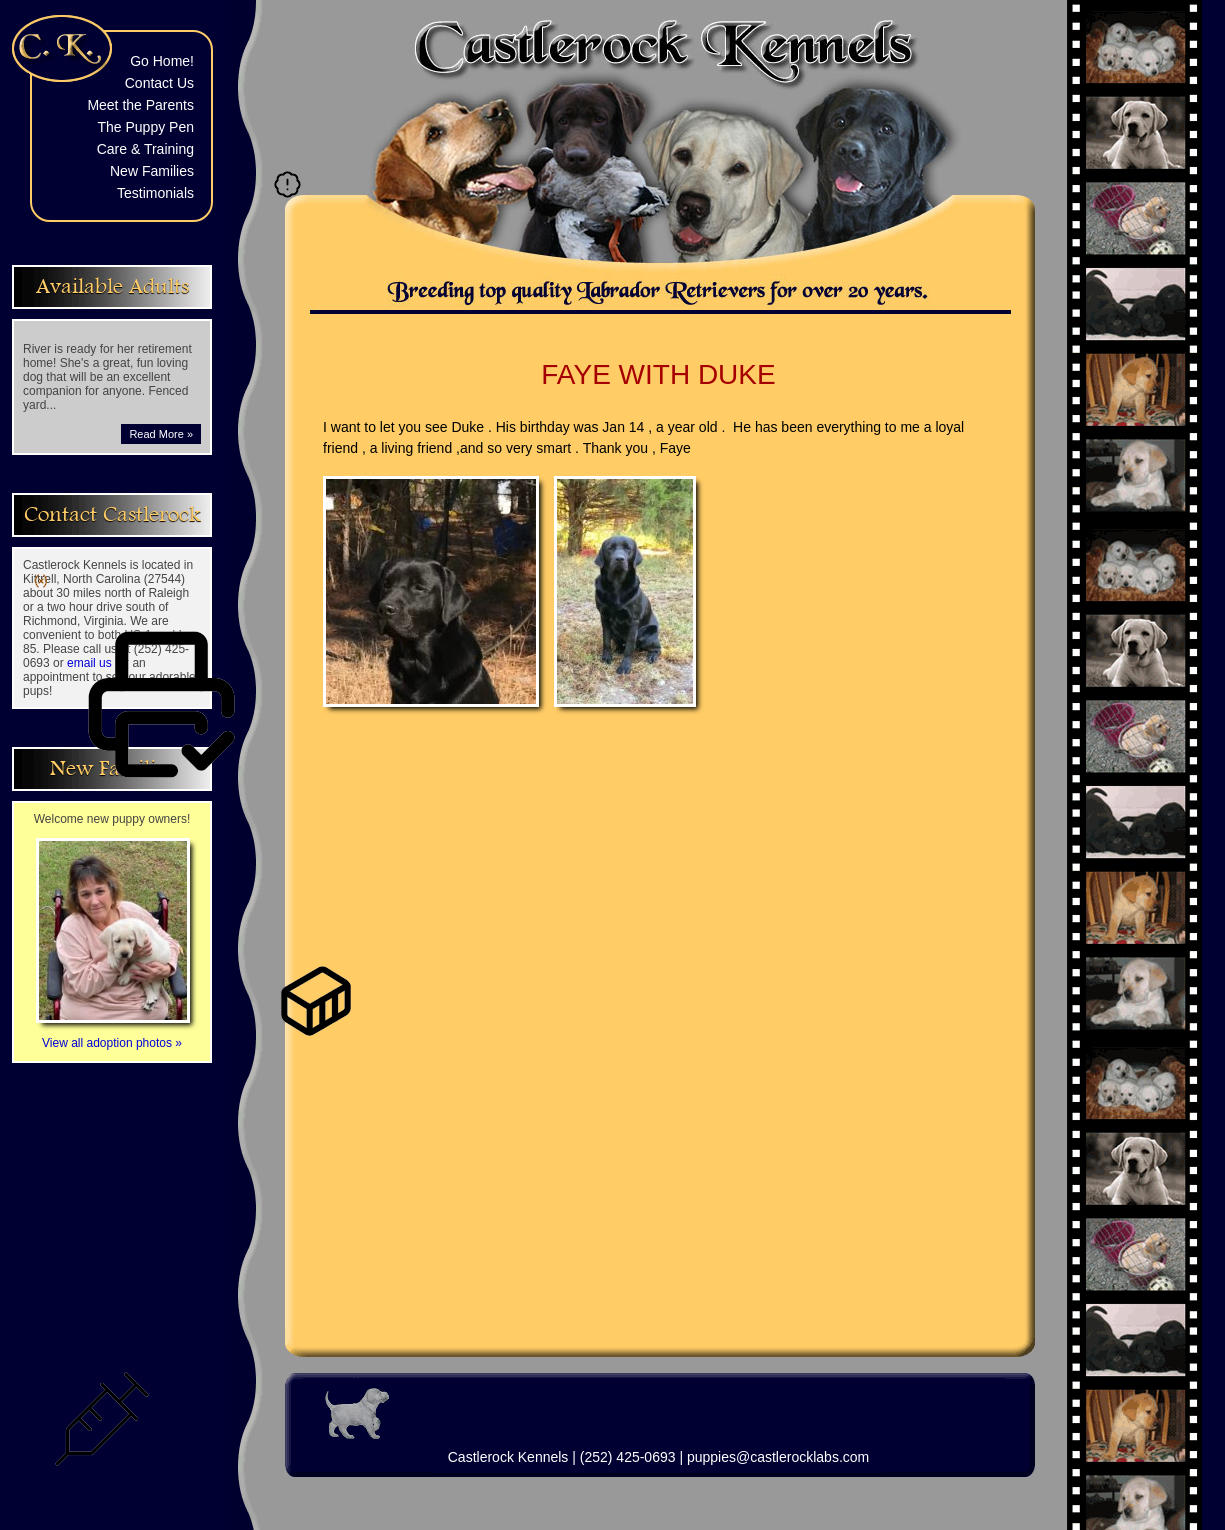  I want to click on indicates an alert or warning notification, so click(287, 184).